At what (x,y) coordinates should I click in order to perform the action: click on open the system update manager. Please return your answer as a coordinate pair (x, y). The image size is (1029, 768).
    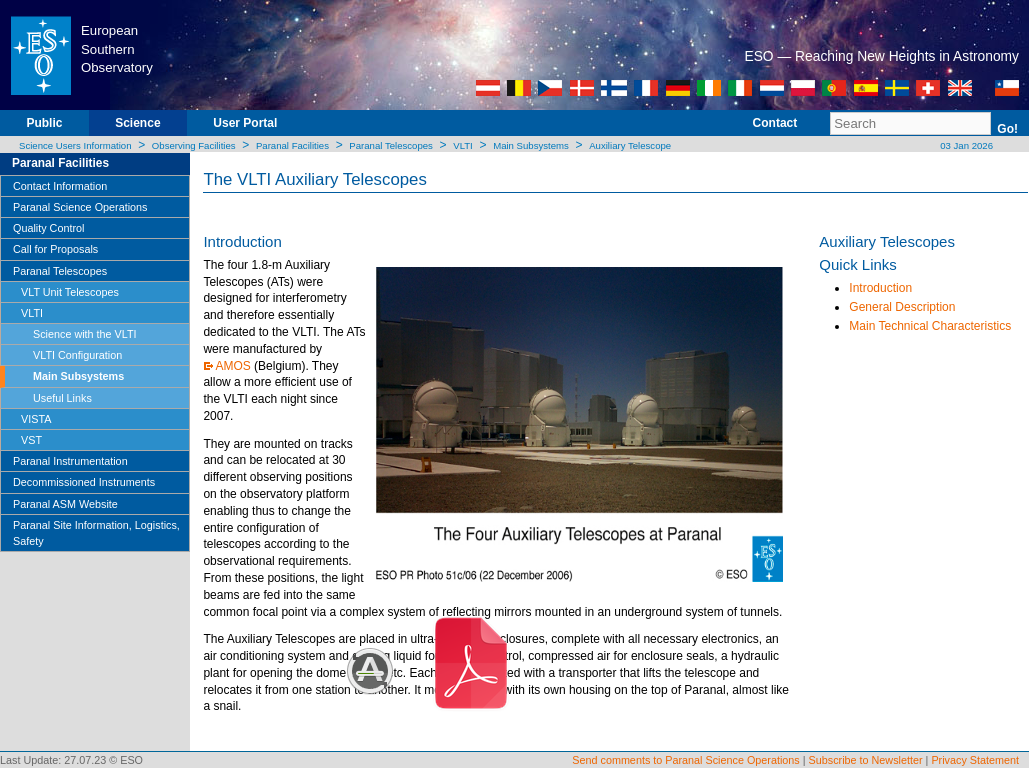
    Looking at the image, I should click on (370, 671).